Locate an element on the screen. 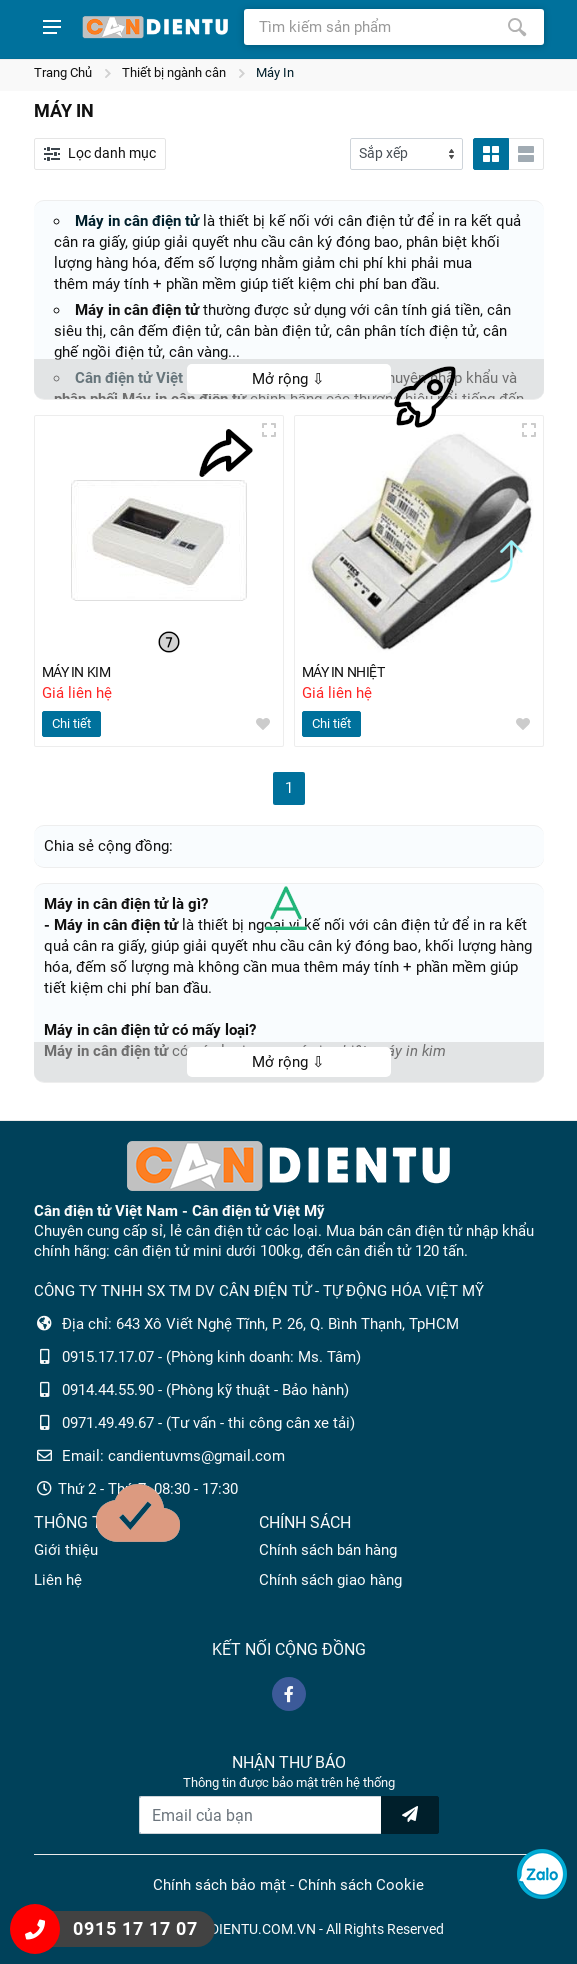  share content with others is located at coordinates (226, 453).